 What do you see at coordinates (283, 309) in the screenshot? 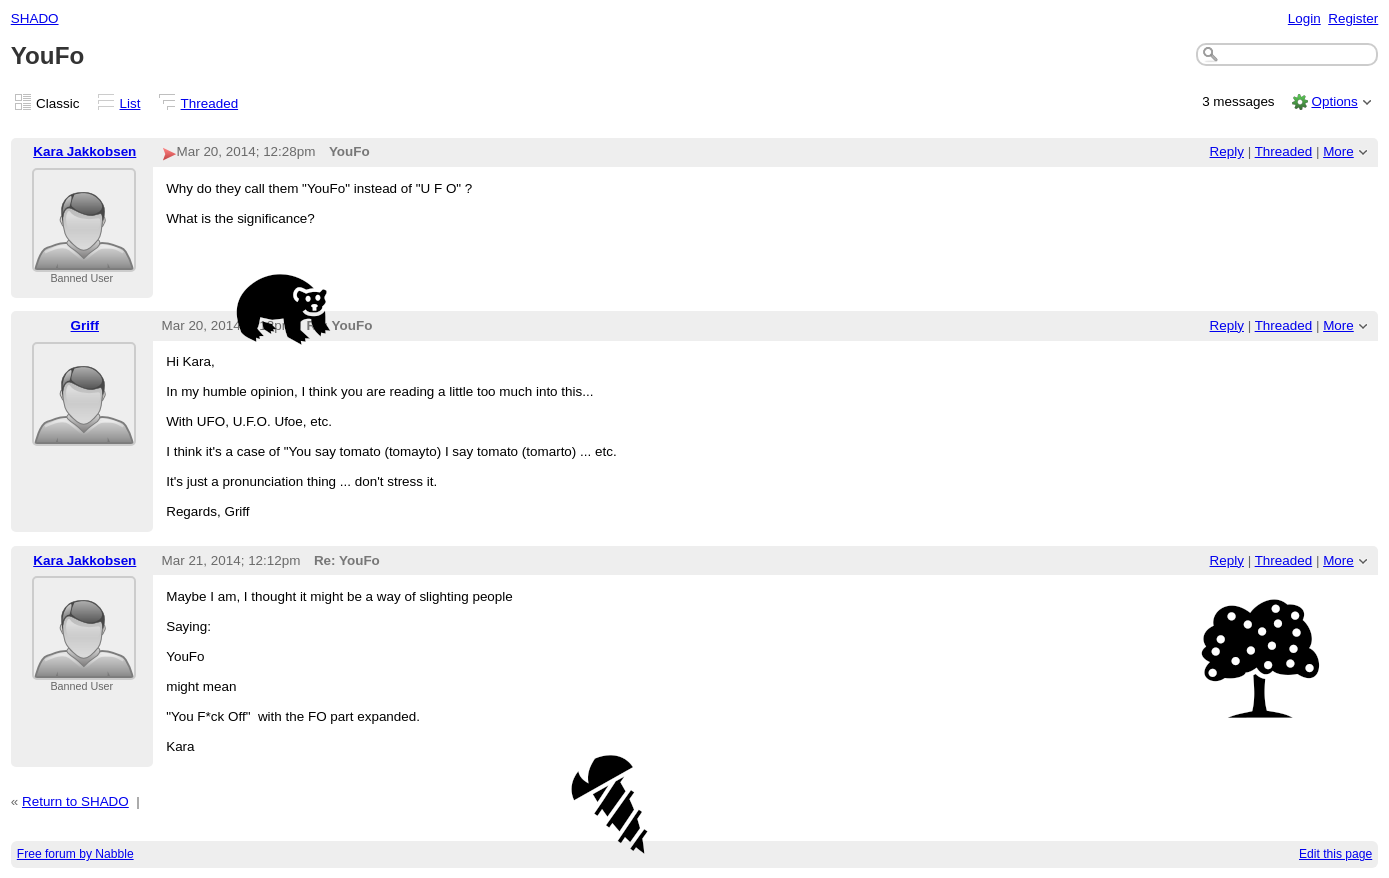
I see `polar bear icon for wildlife or arctic-themed game` at bounding box center [283, 309].